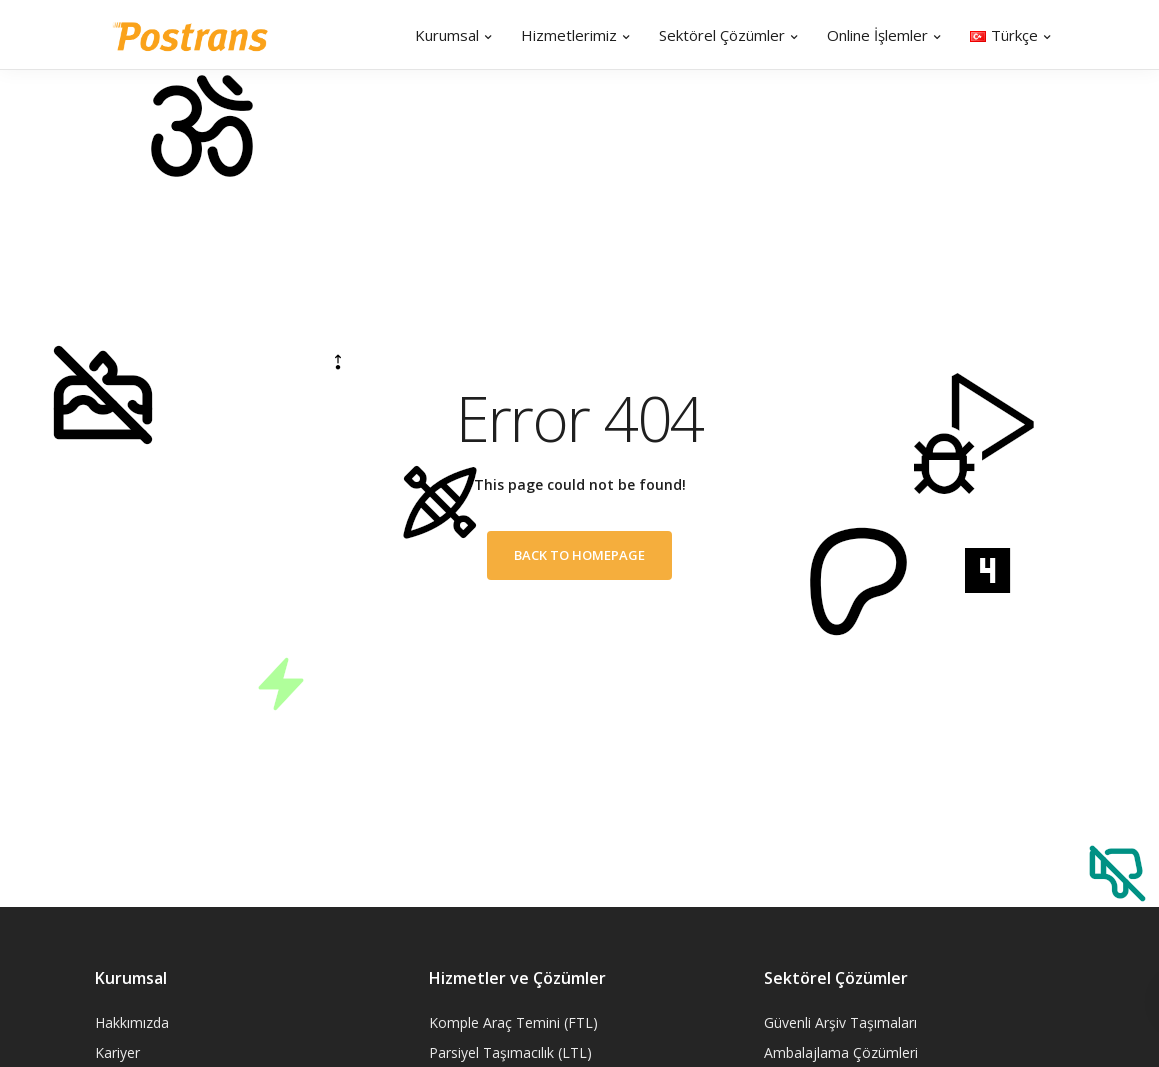  I want to click on kayak or canoe activity option, so click(440, 502).